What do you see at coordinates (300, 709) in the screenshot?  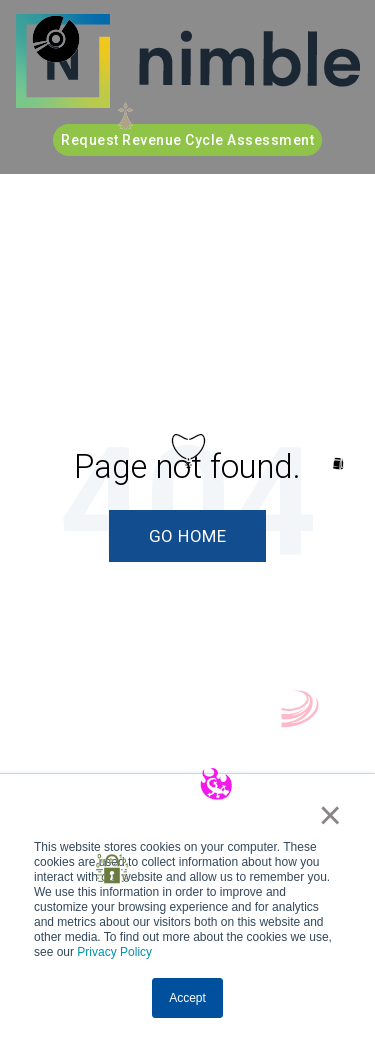 I see `indicates a wind or air-based attack ability` at bounding box center [300, 709].